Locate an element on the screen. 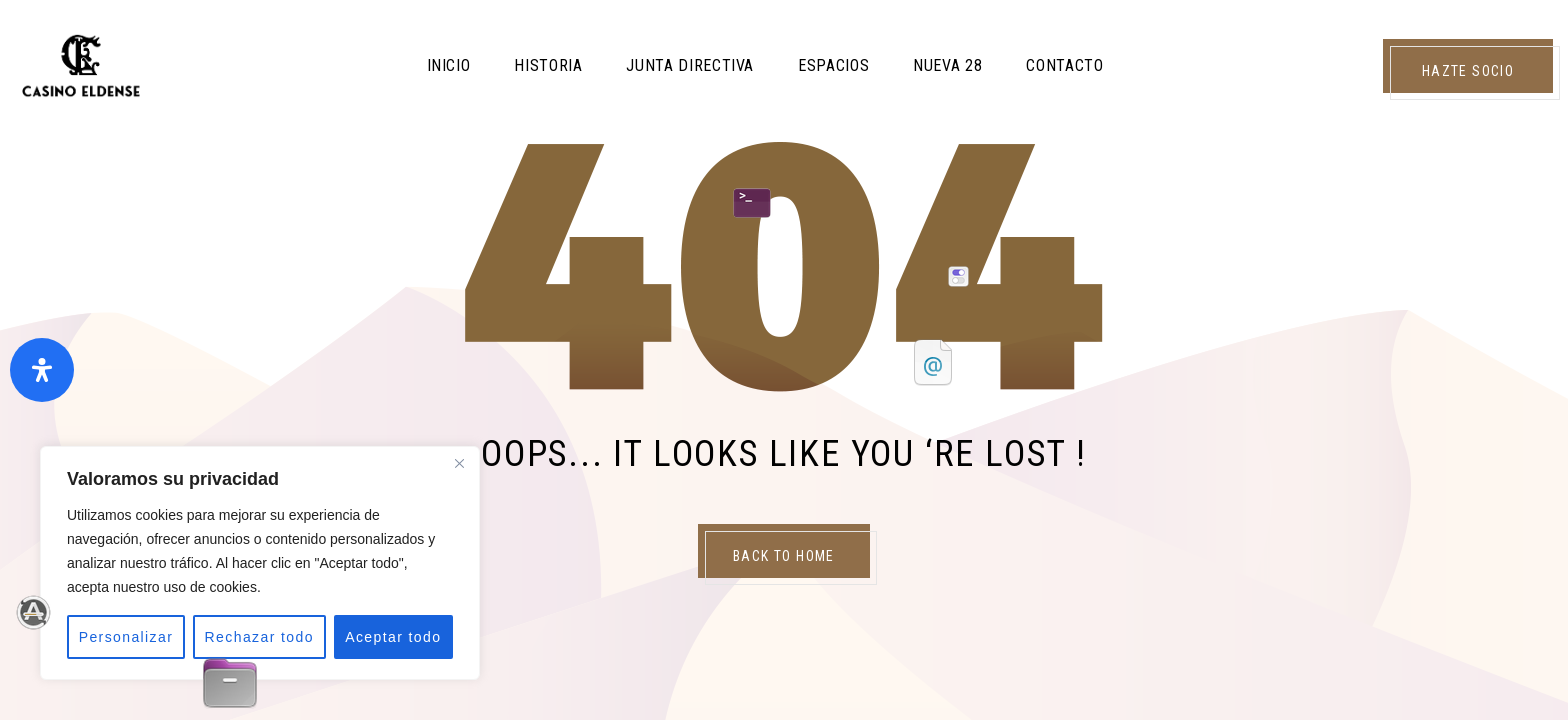 Image resolution: width=1568 pixels, height=720 pixels. open gnome tweaks settings is located at coordinates (958, 276).